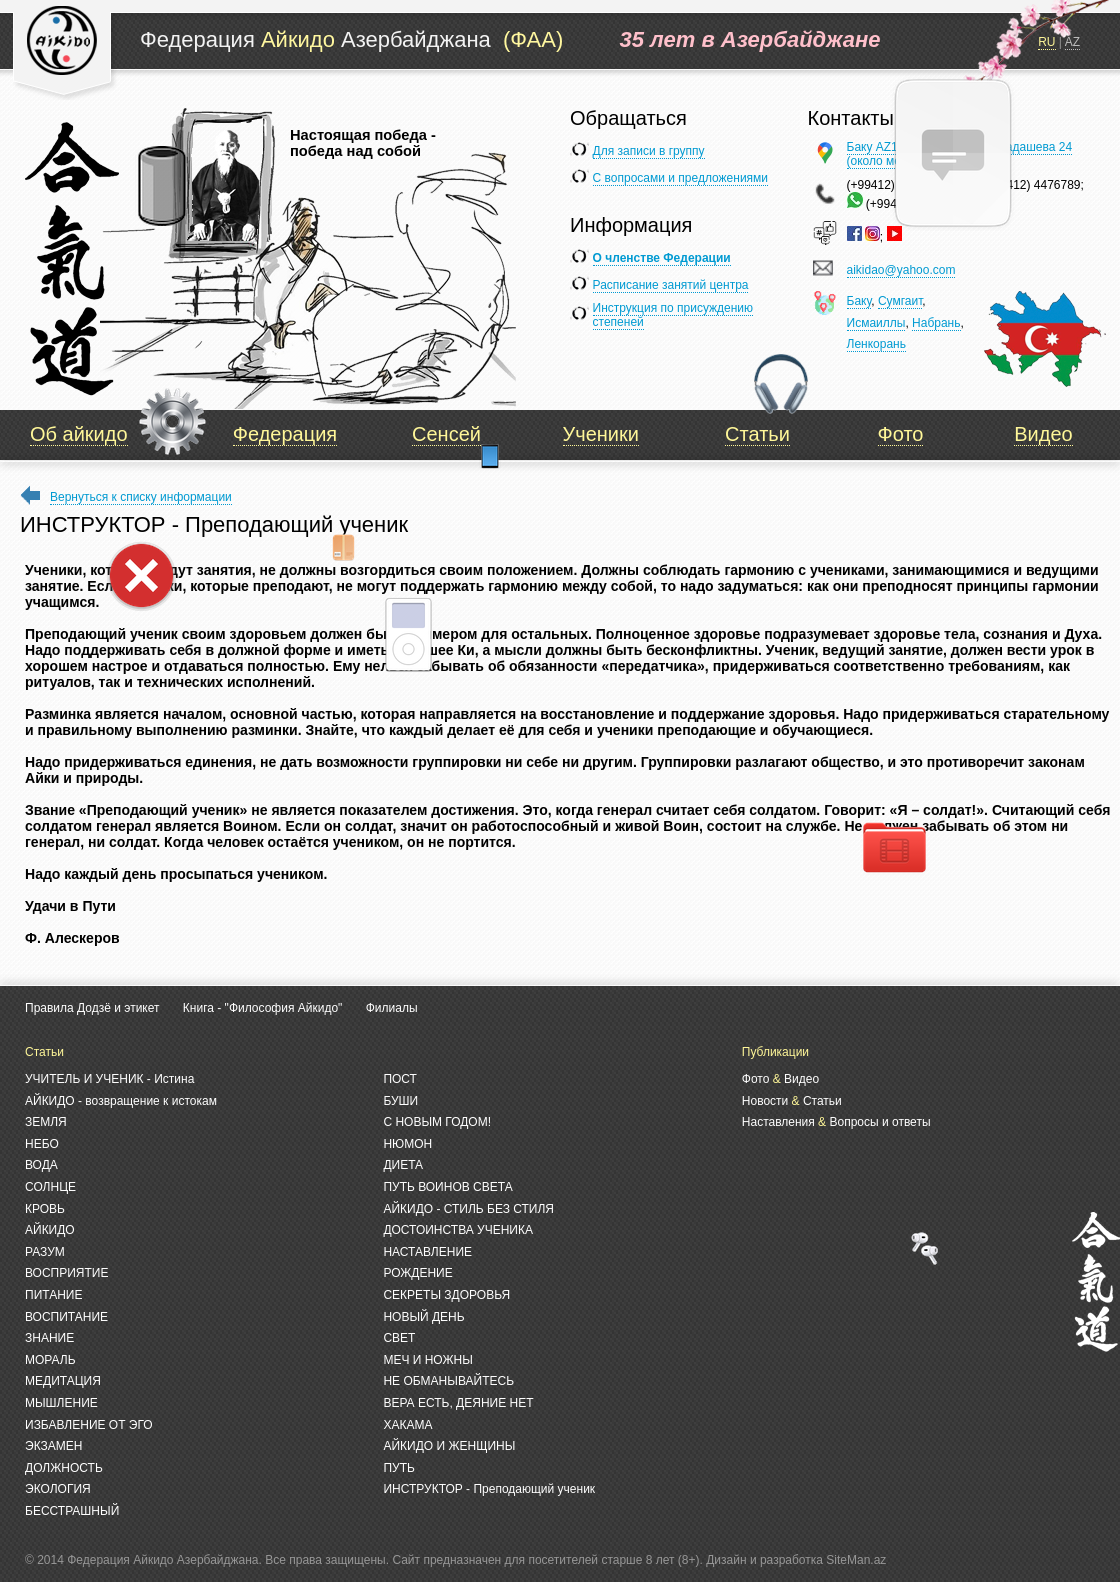  What do you see at coordinates (408, 634) in the screenshot?
I see `manage connected iPod device` at bounding box center [408, 634].